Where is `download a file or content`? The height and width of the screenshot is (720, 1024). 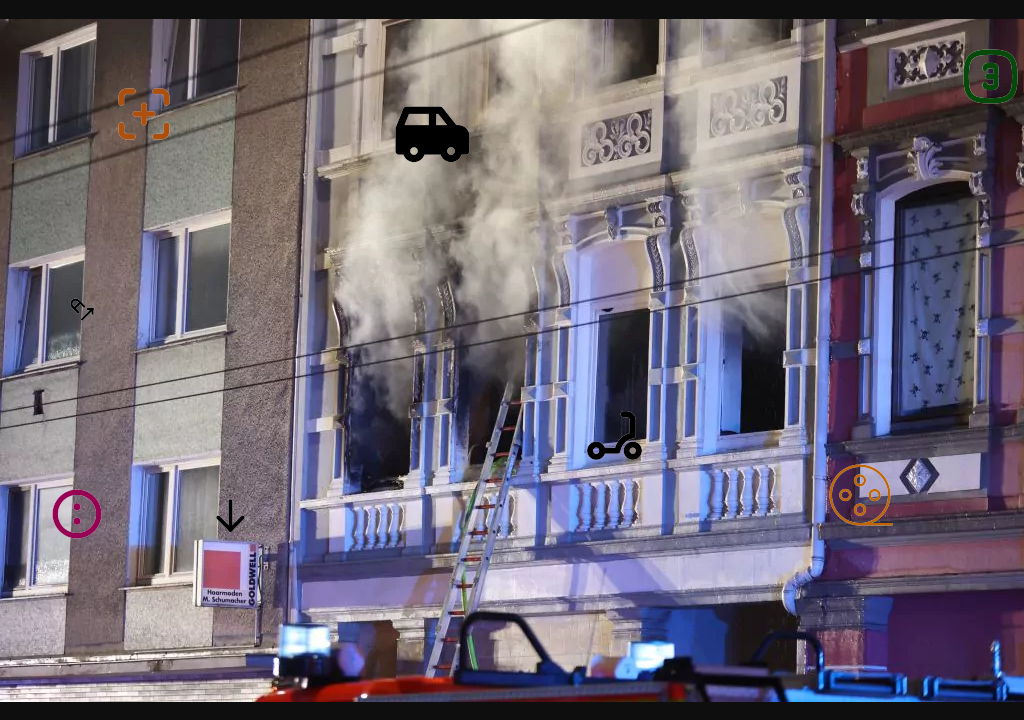 download a file or content is located at coordinates (230, 515).